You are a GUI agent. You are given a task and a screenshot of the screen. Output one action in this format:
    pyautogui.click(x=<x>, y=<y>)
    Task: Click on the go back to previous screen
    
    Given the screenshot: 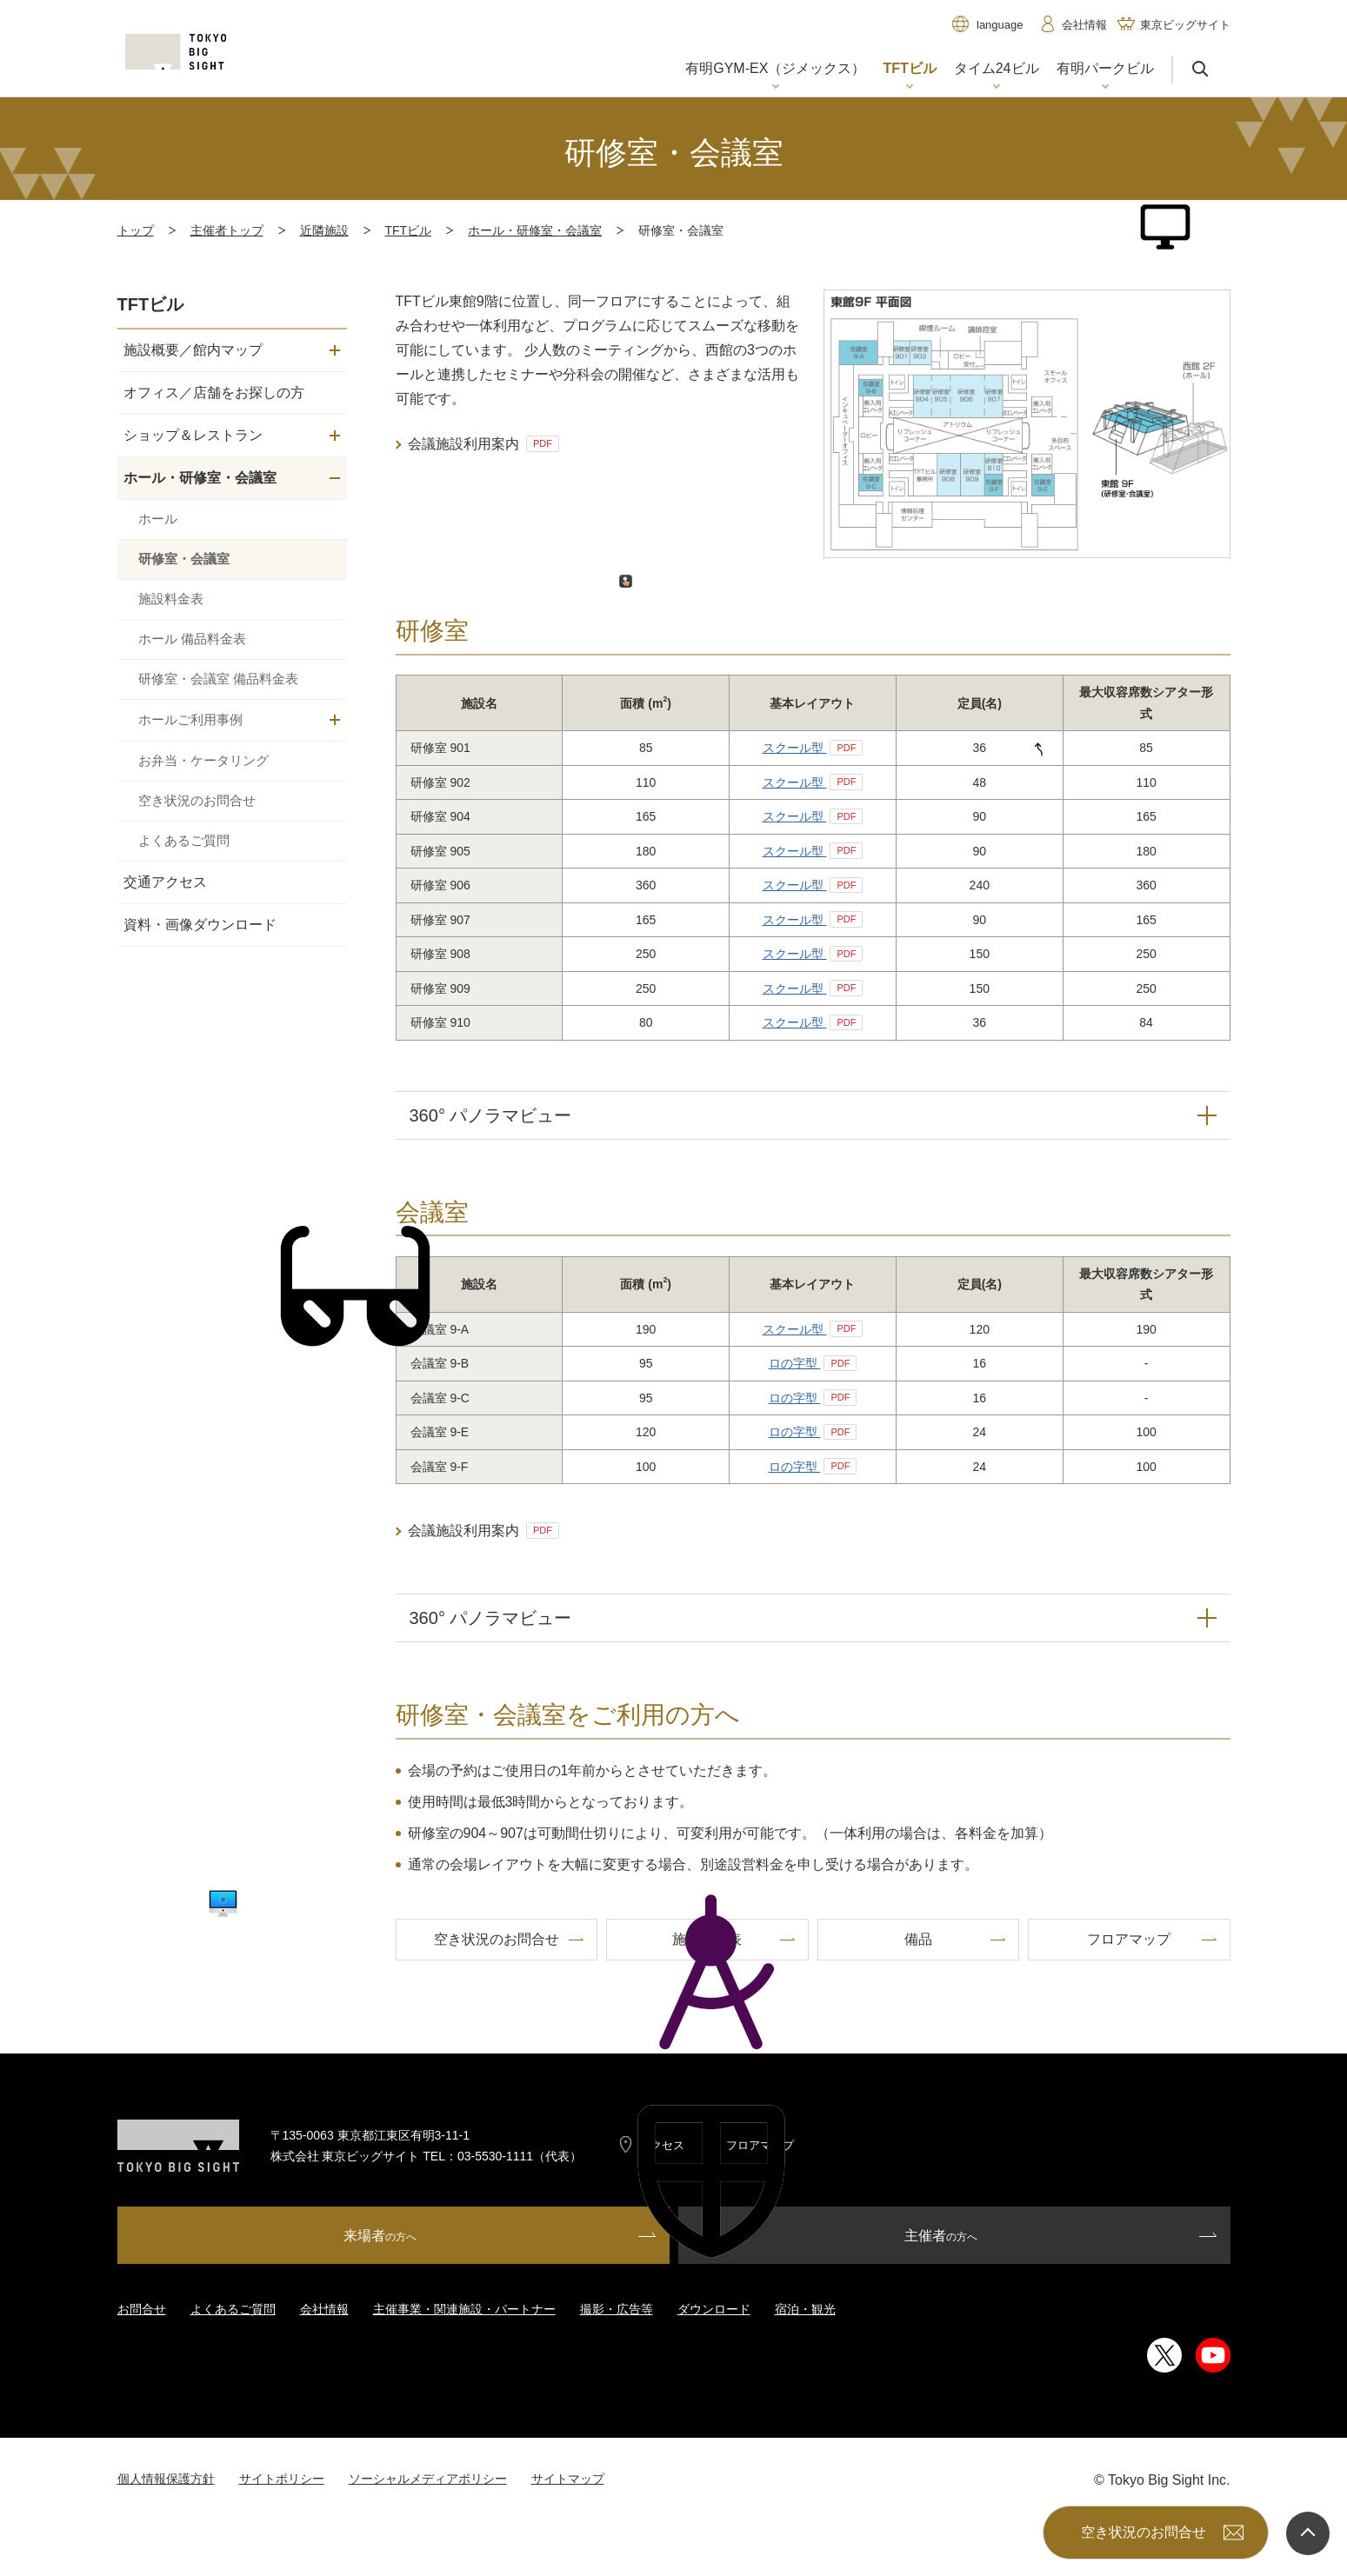 What is the action you would take?
    pyautogui.click(x=1039, y=749)
    